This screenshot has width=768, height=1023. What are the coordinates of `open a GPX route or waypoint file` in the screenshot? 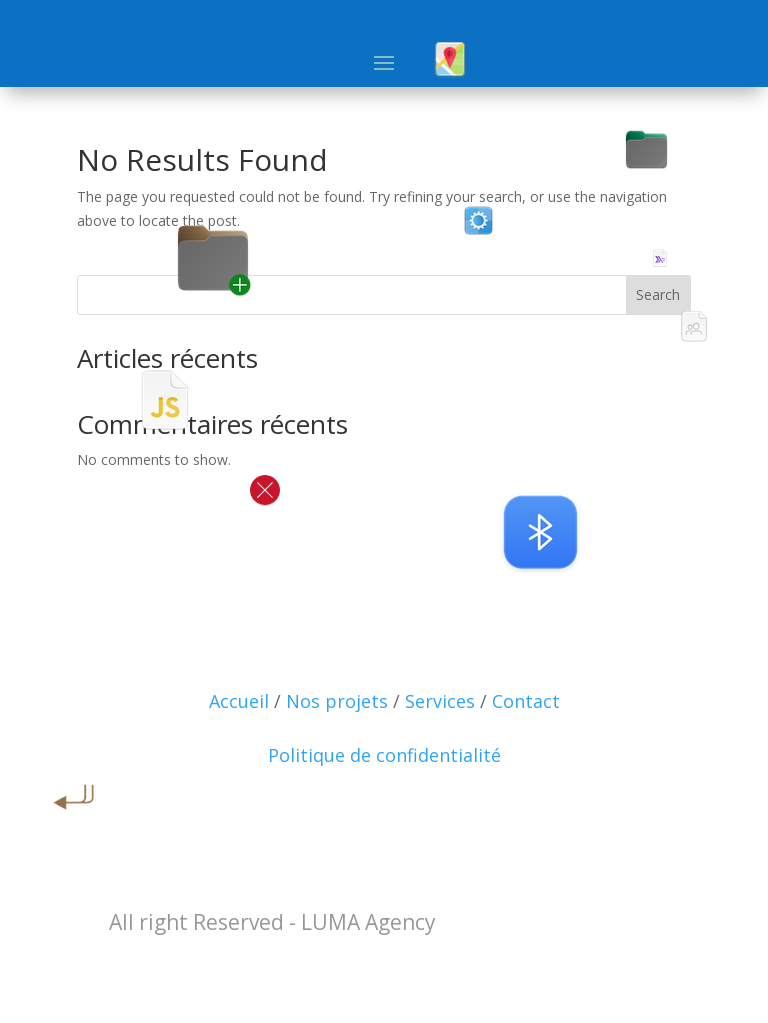 It's located at (450, 59).